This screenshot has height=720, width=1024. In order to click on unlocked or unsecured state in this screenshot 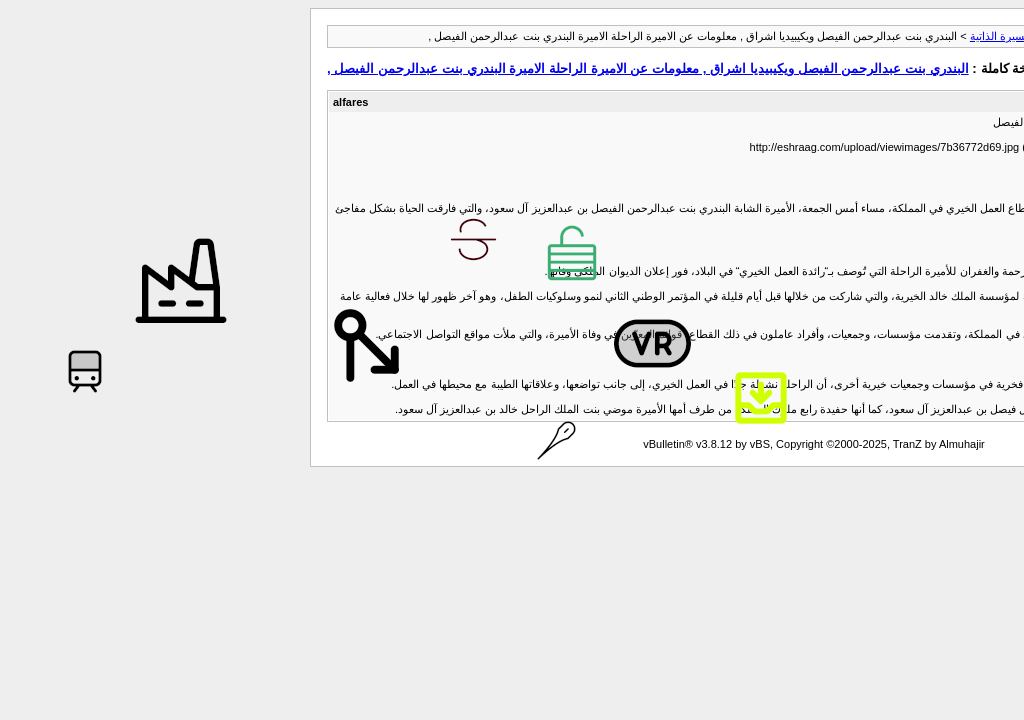, I will do `click(572, 256)`.